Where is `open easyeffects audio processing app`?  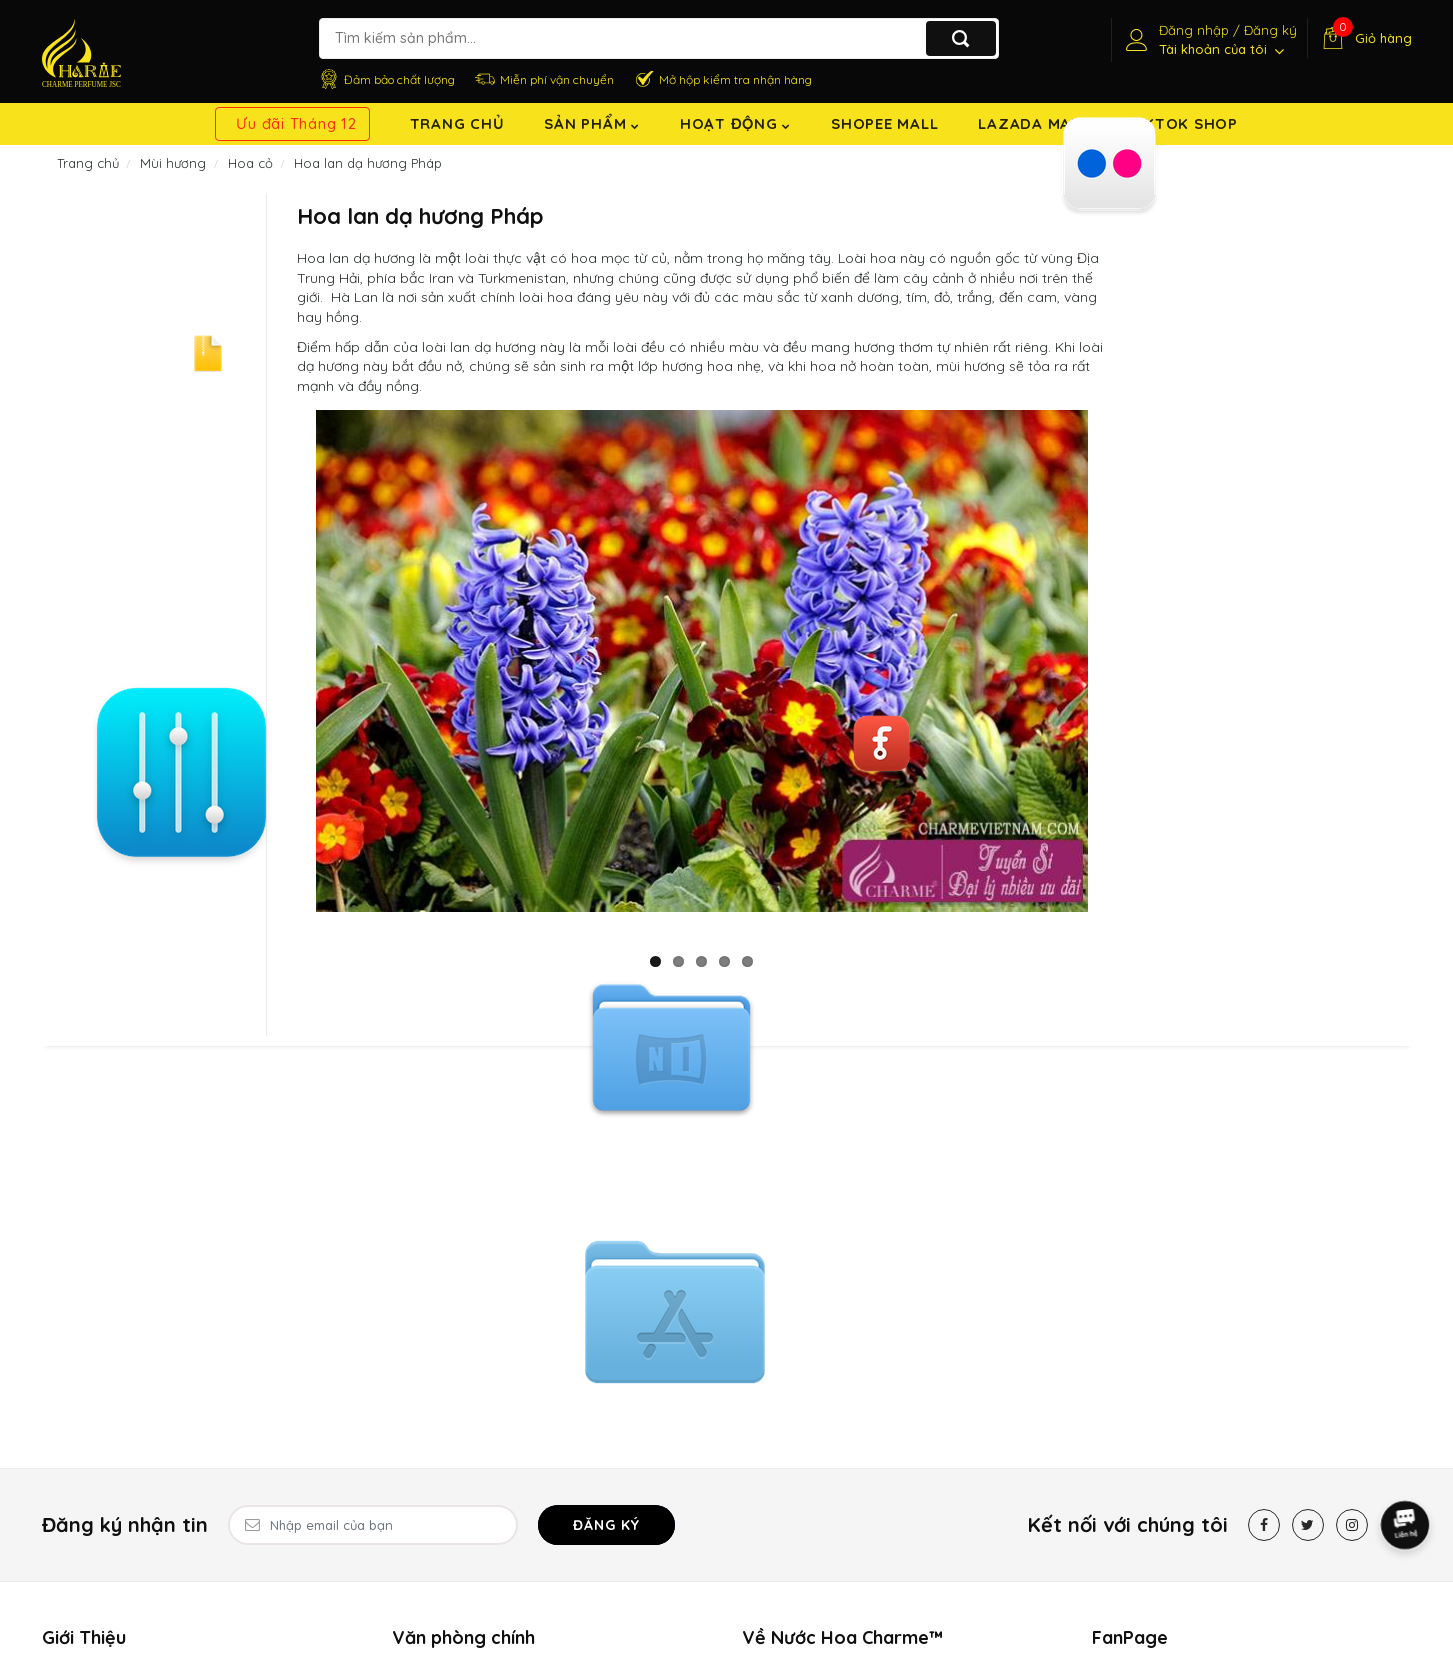 open easyeffects audio processing app is located at coordinates (181, 772).